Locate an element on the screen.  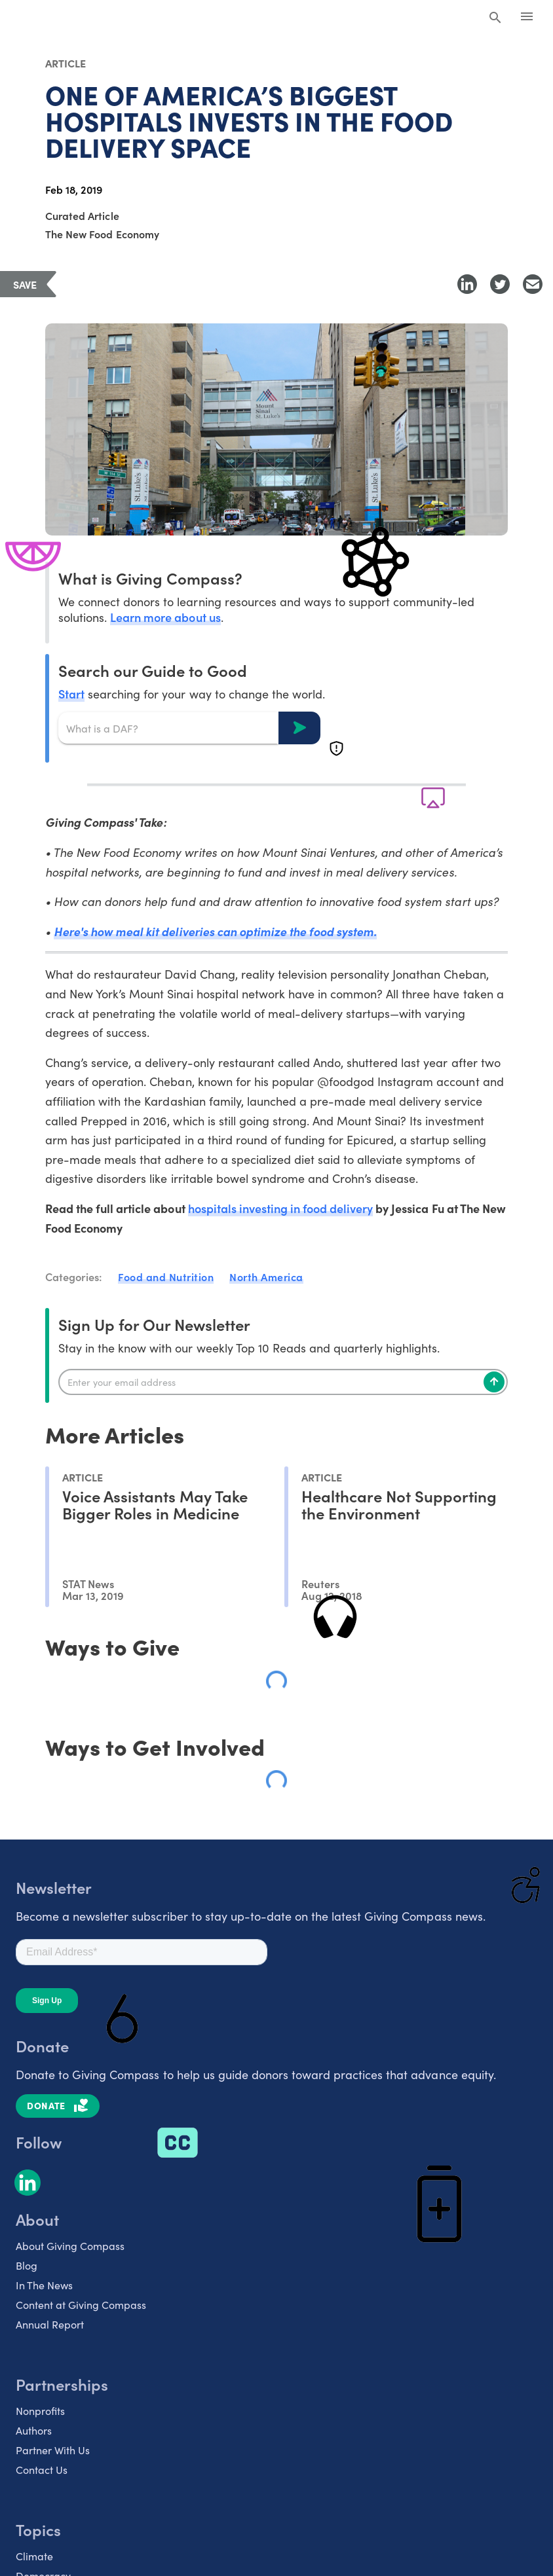
indicates wheelchair accessible route or facility is located at coordinates (526, 1885).